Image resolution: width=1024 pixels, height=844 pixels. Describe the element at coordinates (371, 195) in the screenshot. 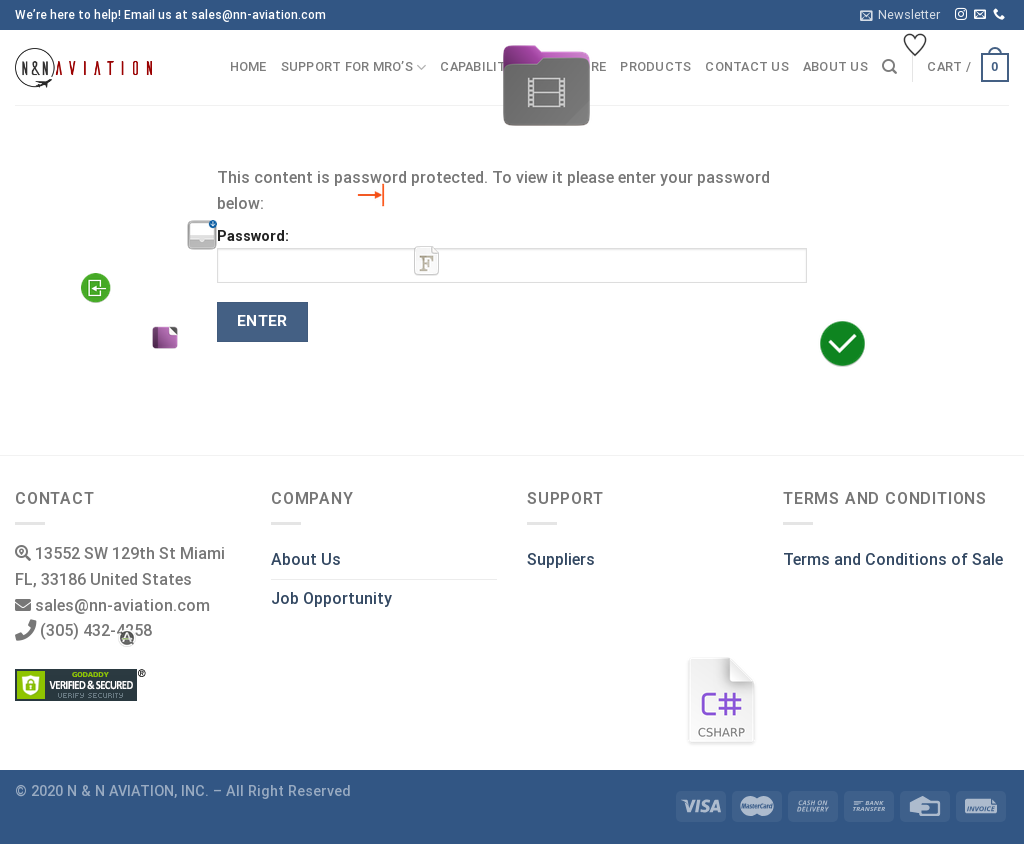

I see `go to the last item or page` at that location.